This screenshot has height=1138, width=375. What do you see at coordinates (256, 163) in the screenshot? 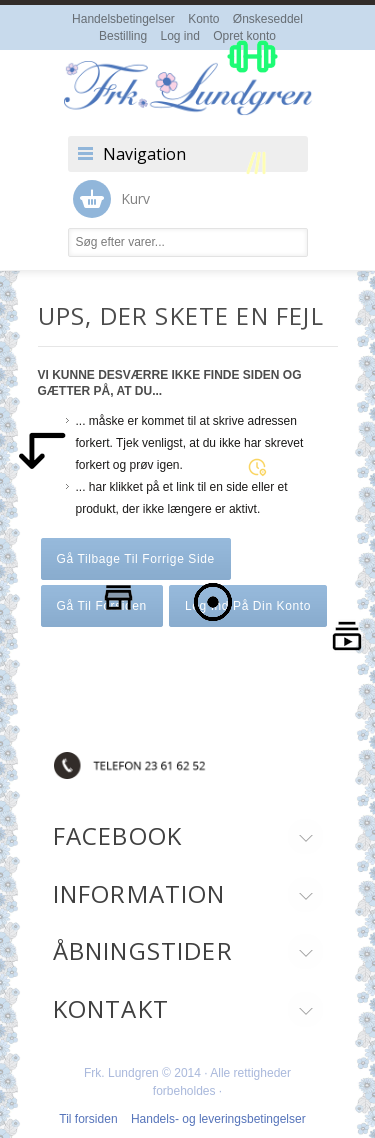
I see `indicates a stack of leaning books or documents` at bounding box center [256, 163].